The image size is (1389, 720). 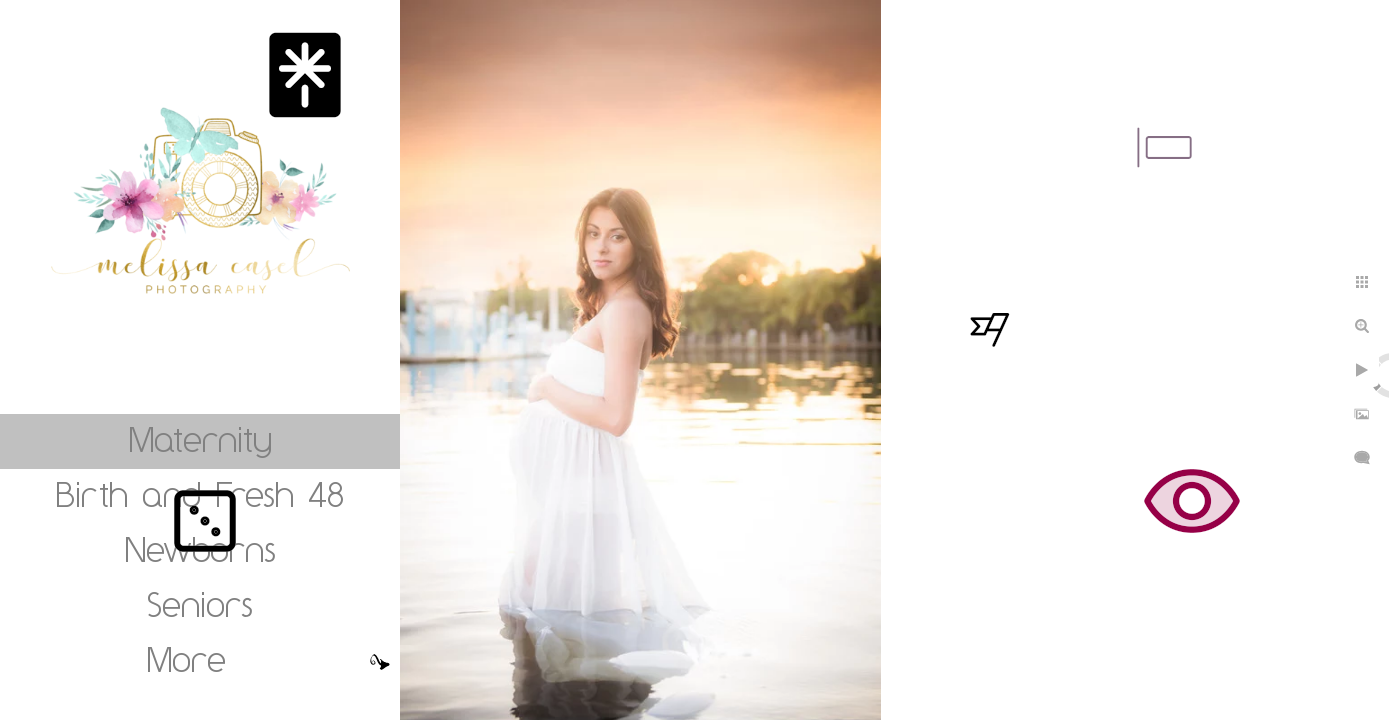 What do you see at coordinates (989, 328) in the screenshot?
I see `flag or bookmark an item` at bounding box center [989, 328].